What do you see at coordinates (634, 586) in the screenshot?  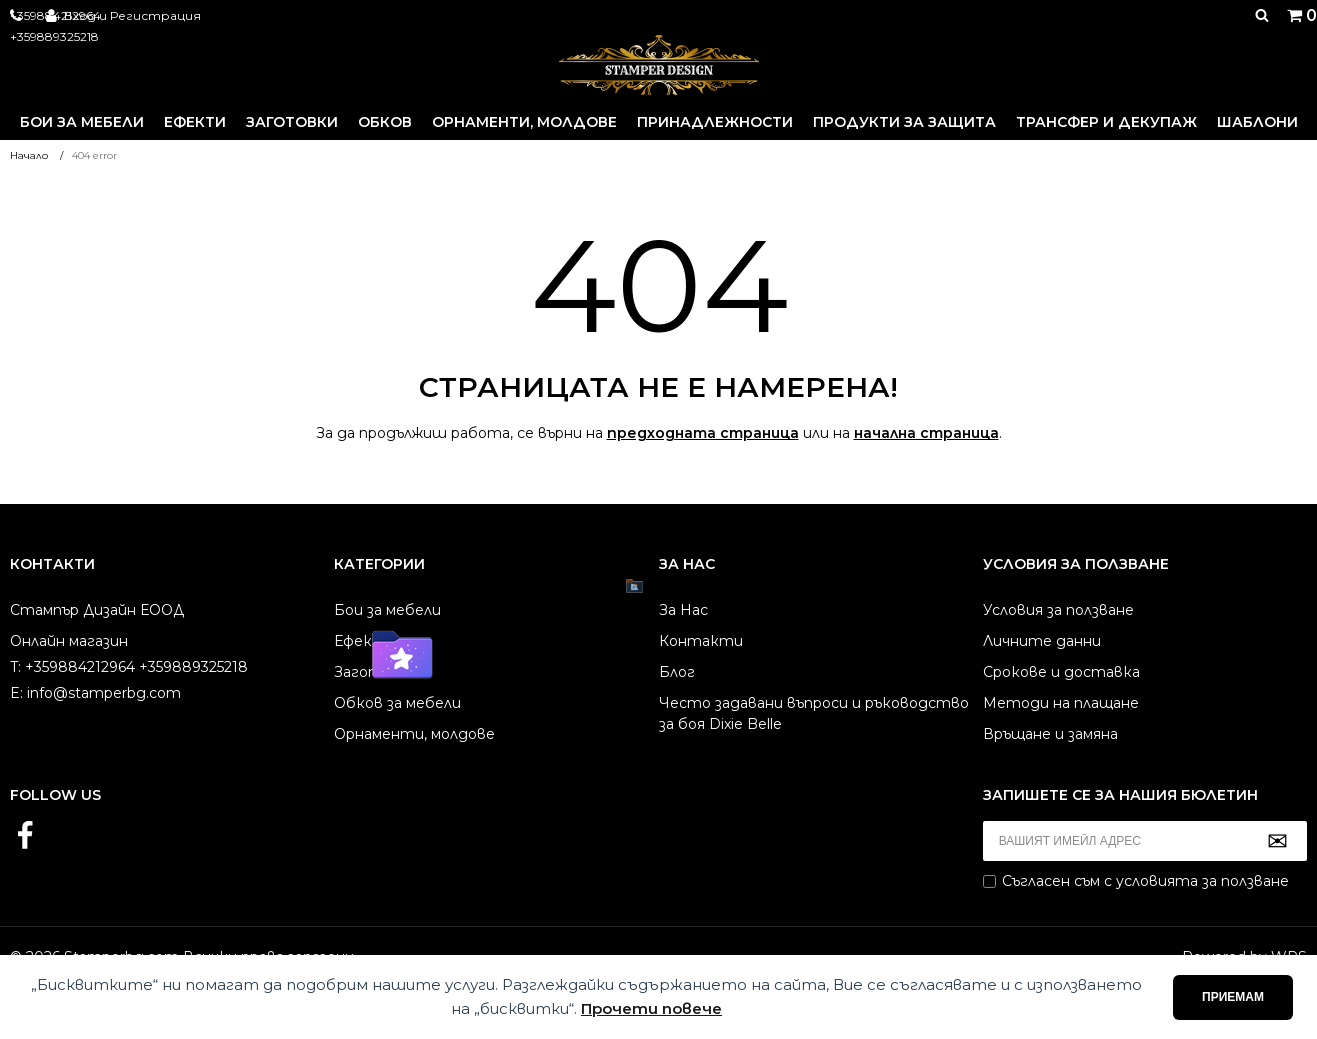 I see `folder containing chocolatey package manager files` at bounding box center [634, 586].